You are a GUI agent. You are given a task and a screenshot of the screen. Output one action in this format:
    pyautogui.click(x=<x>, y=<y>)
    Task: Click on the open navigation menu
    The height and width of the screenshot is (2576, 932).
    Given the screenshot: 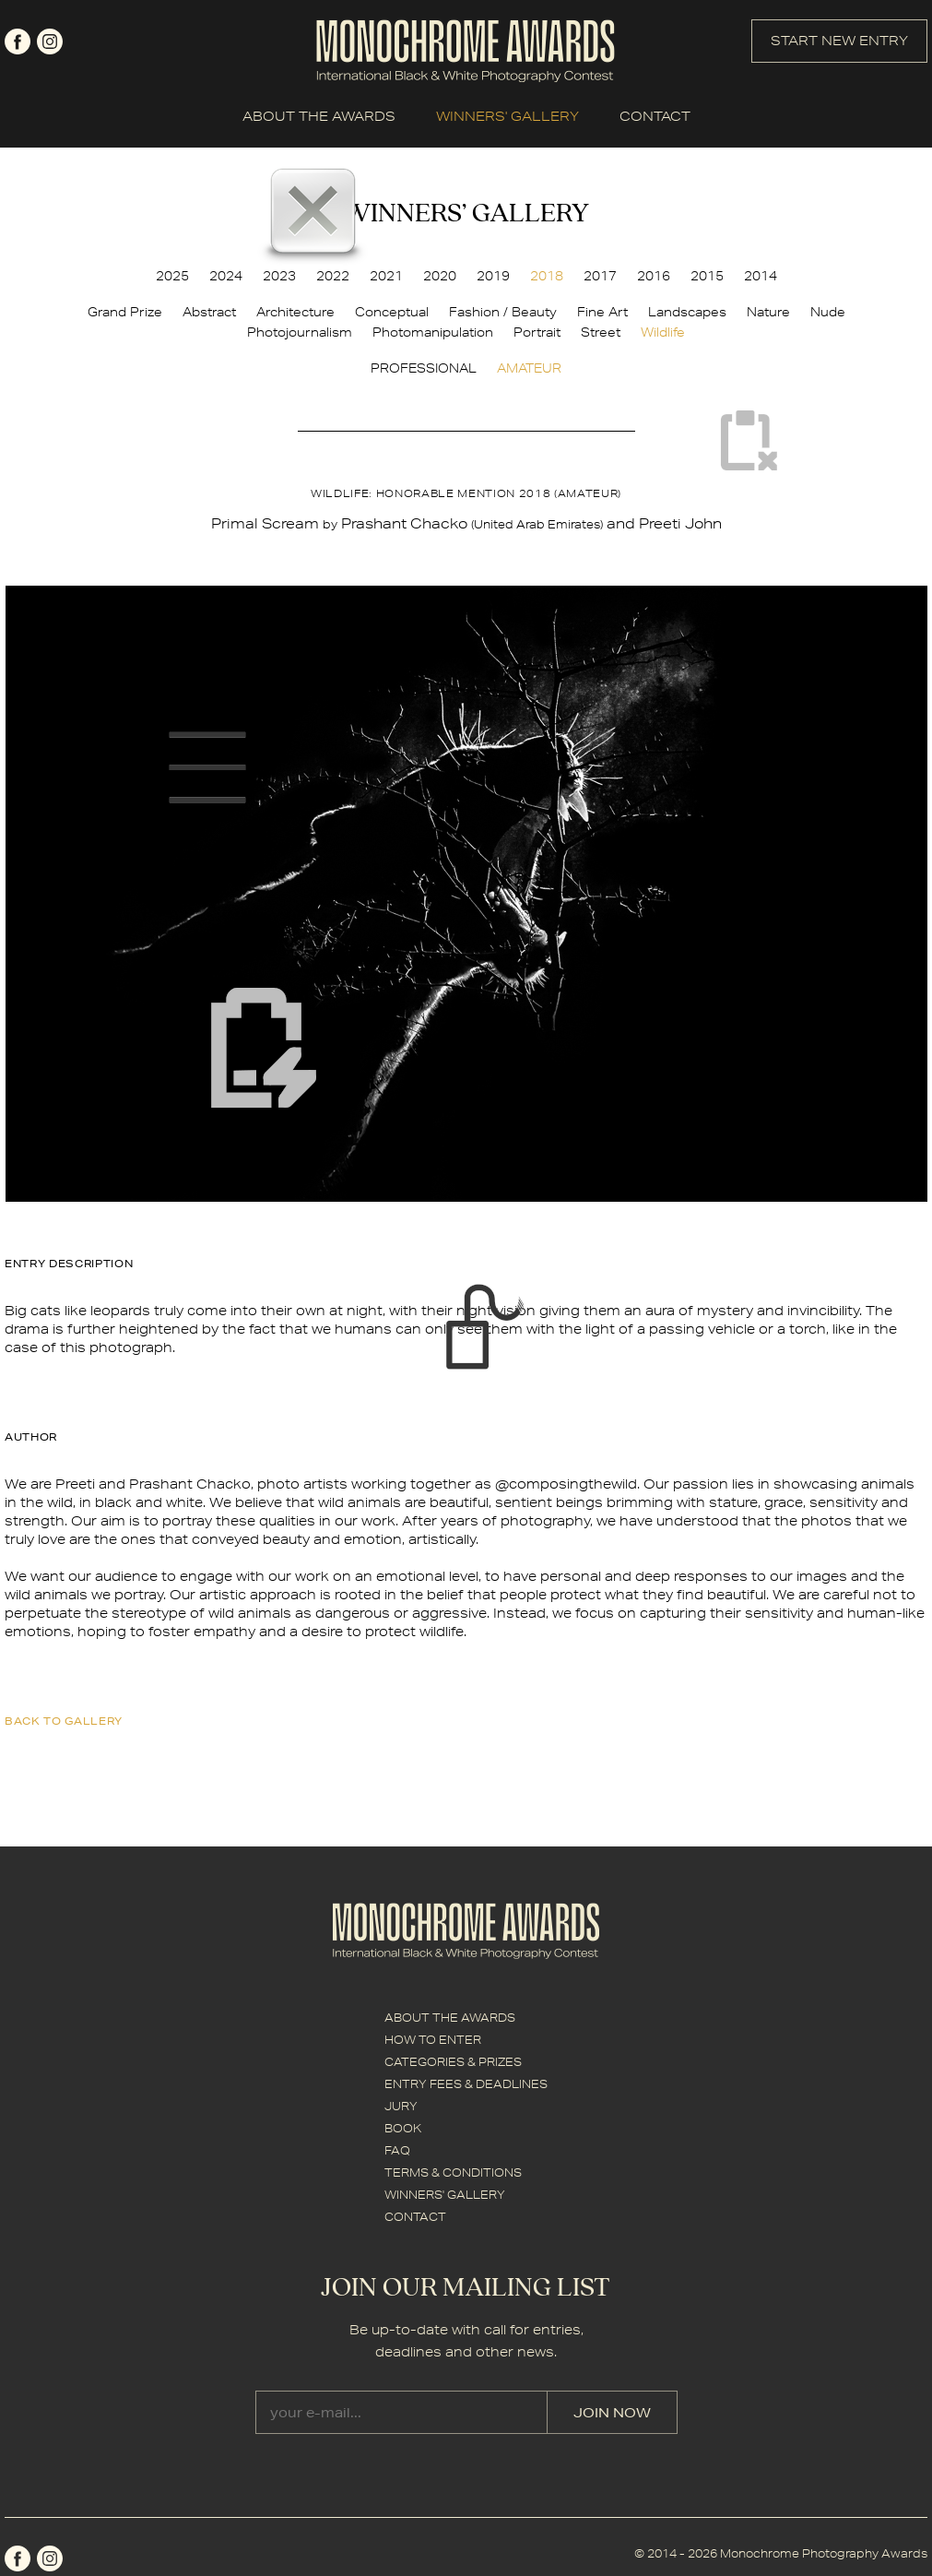 What is the action you would take?
    pyautogui.click(x=207, y=770)
    